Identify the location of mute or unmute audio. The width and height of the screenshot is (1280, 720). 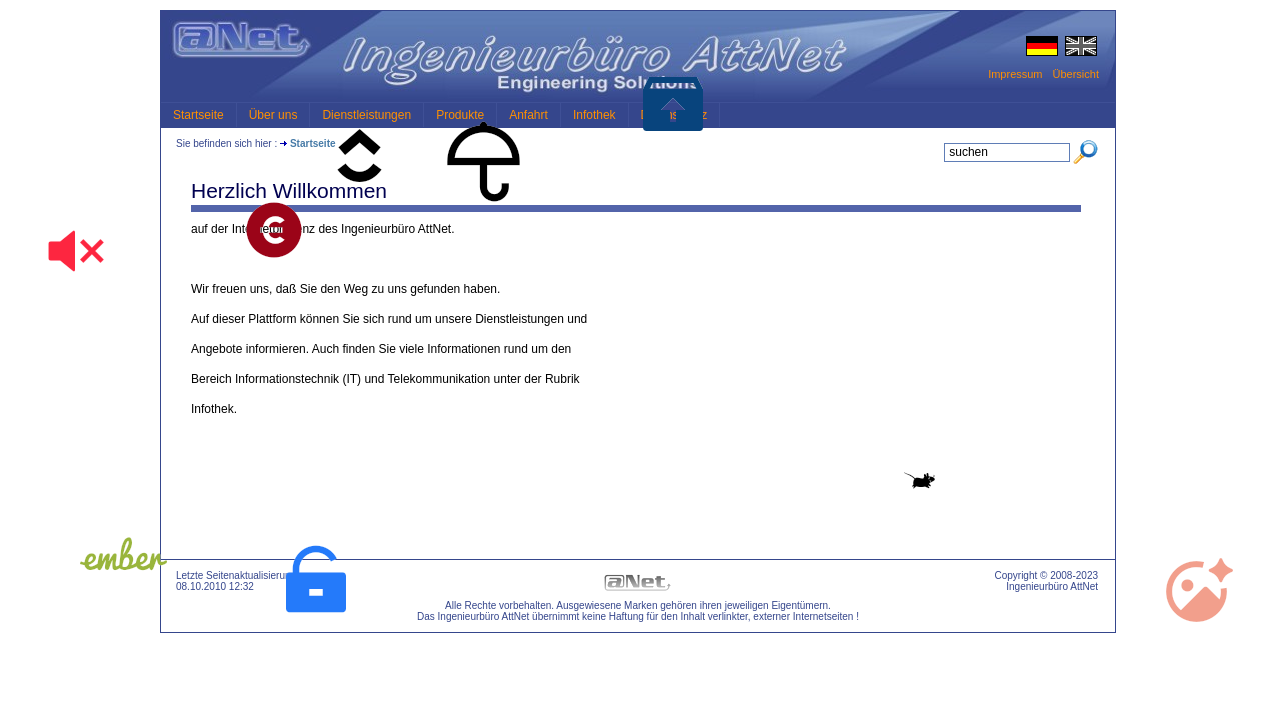
(75, 251).